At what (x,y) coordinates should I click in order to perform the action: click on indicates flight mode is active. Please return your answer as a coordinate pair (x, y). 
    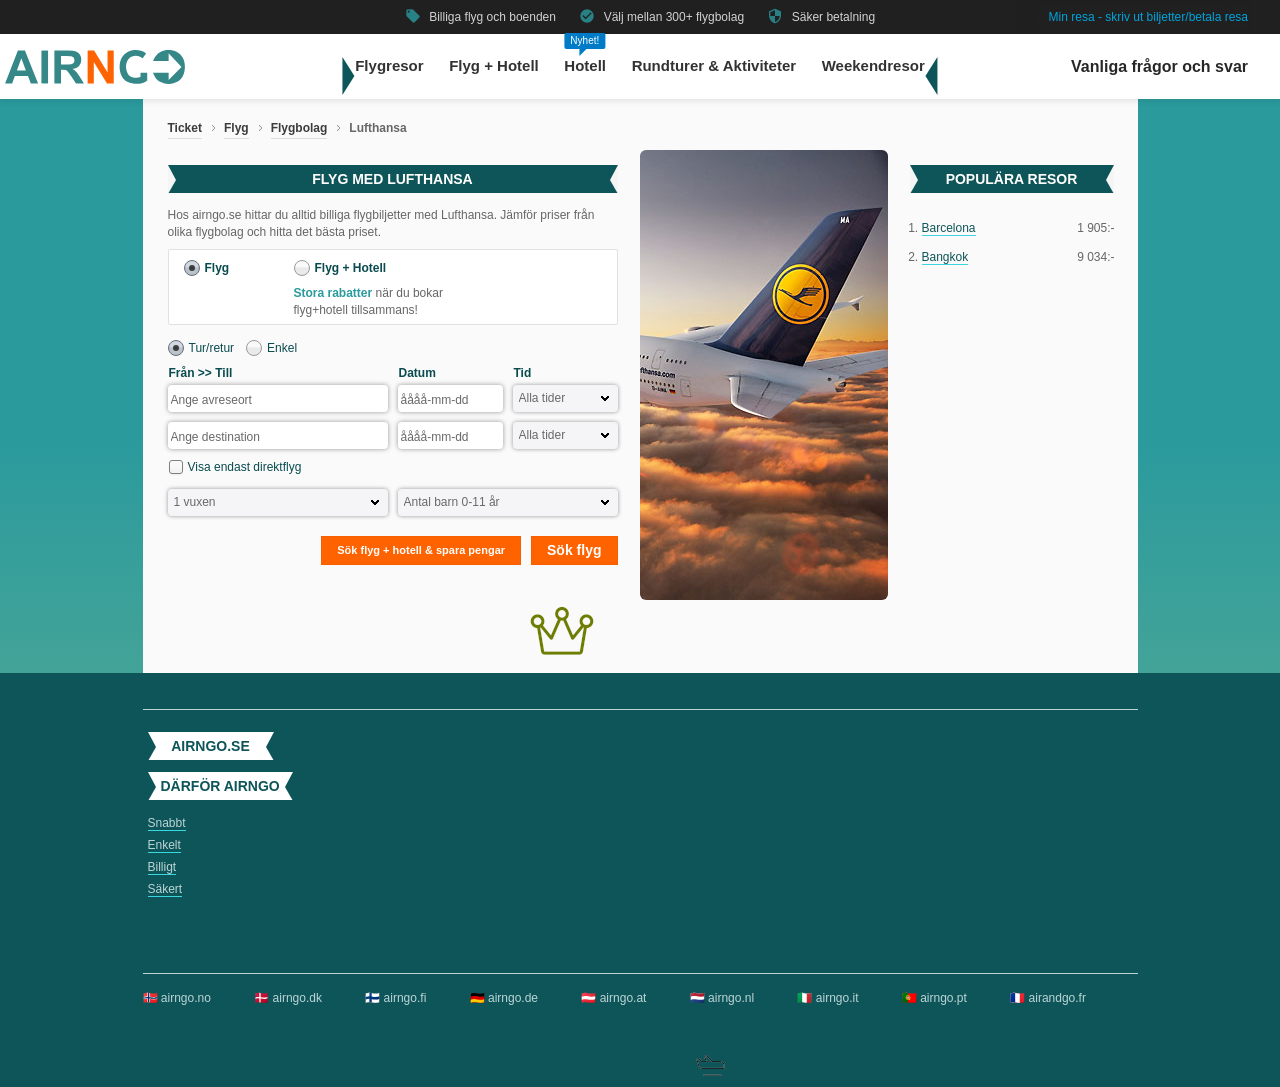
    Looking at the image, I should click on (710, 1064).